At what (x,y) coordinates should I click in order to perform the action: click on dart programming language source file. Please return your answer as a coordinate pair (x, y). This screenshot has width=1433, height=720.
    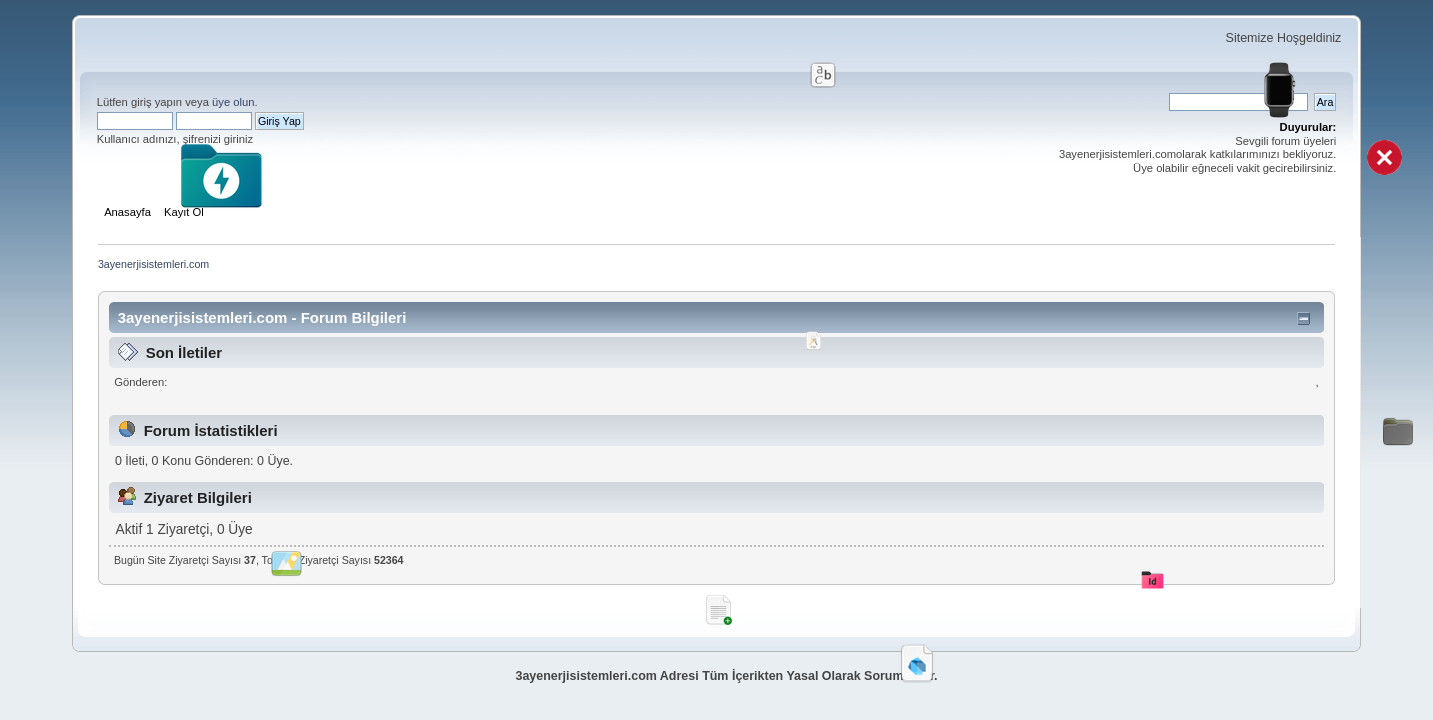
    Looking at the image, I should click on (917, 663).